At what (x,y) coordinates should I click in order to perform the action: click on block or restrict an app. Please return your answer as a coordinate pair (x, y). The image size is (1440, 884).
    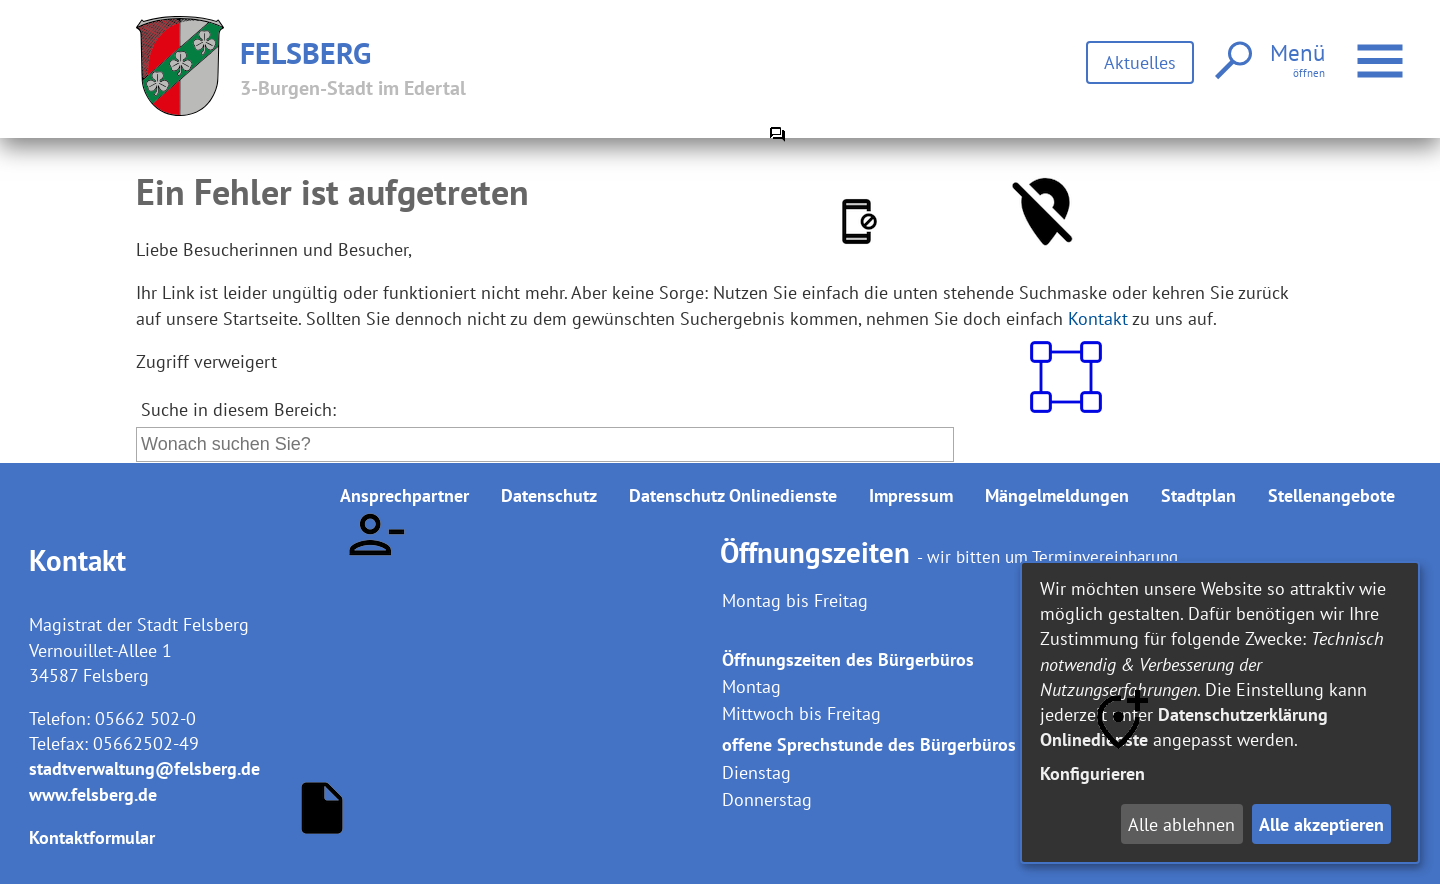
    Looking at the image, I should click on (856, 221).